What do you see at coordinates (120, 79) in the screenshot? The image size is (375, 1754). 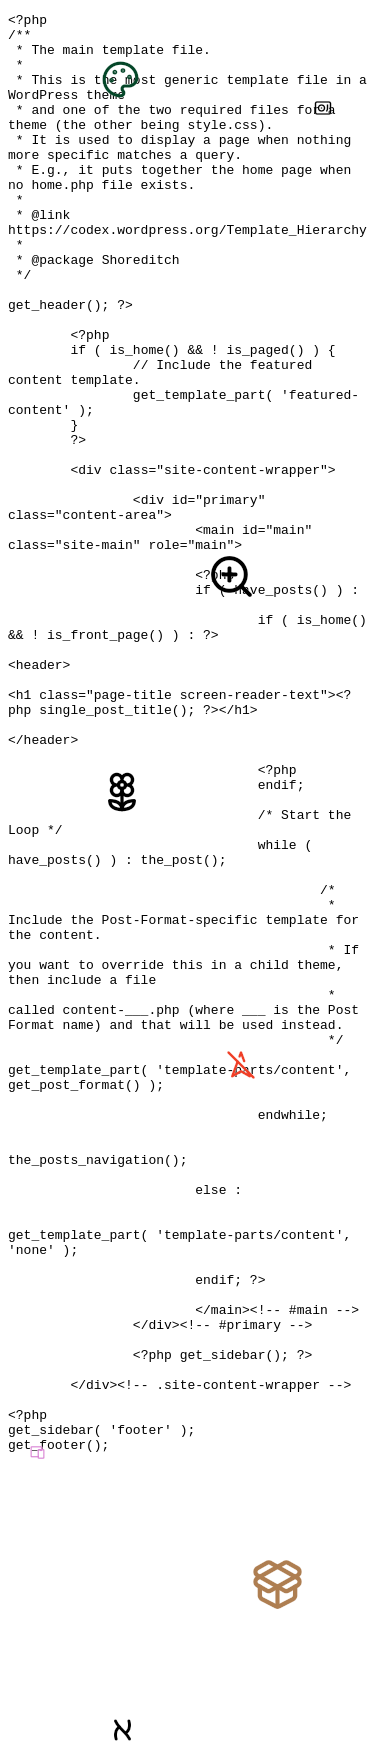 I see `access color or theme settings` at bounding box center [120, 79].